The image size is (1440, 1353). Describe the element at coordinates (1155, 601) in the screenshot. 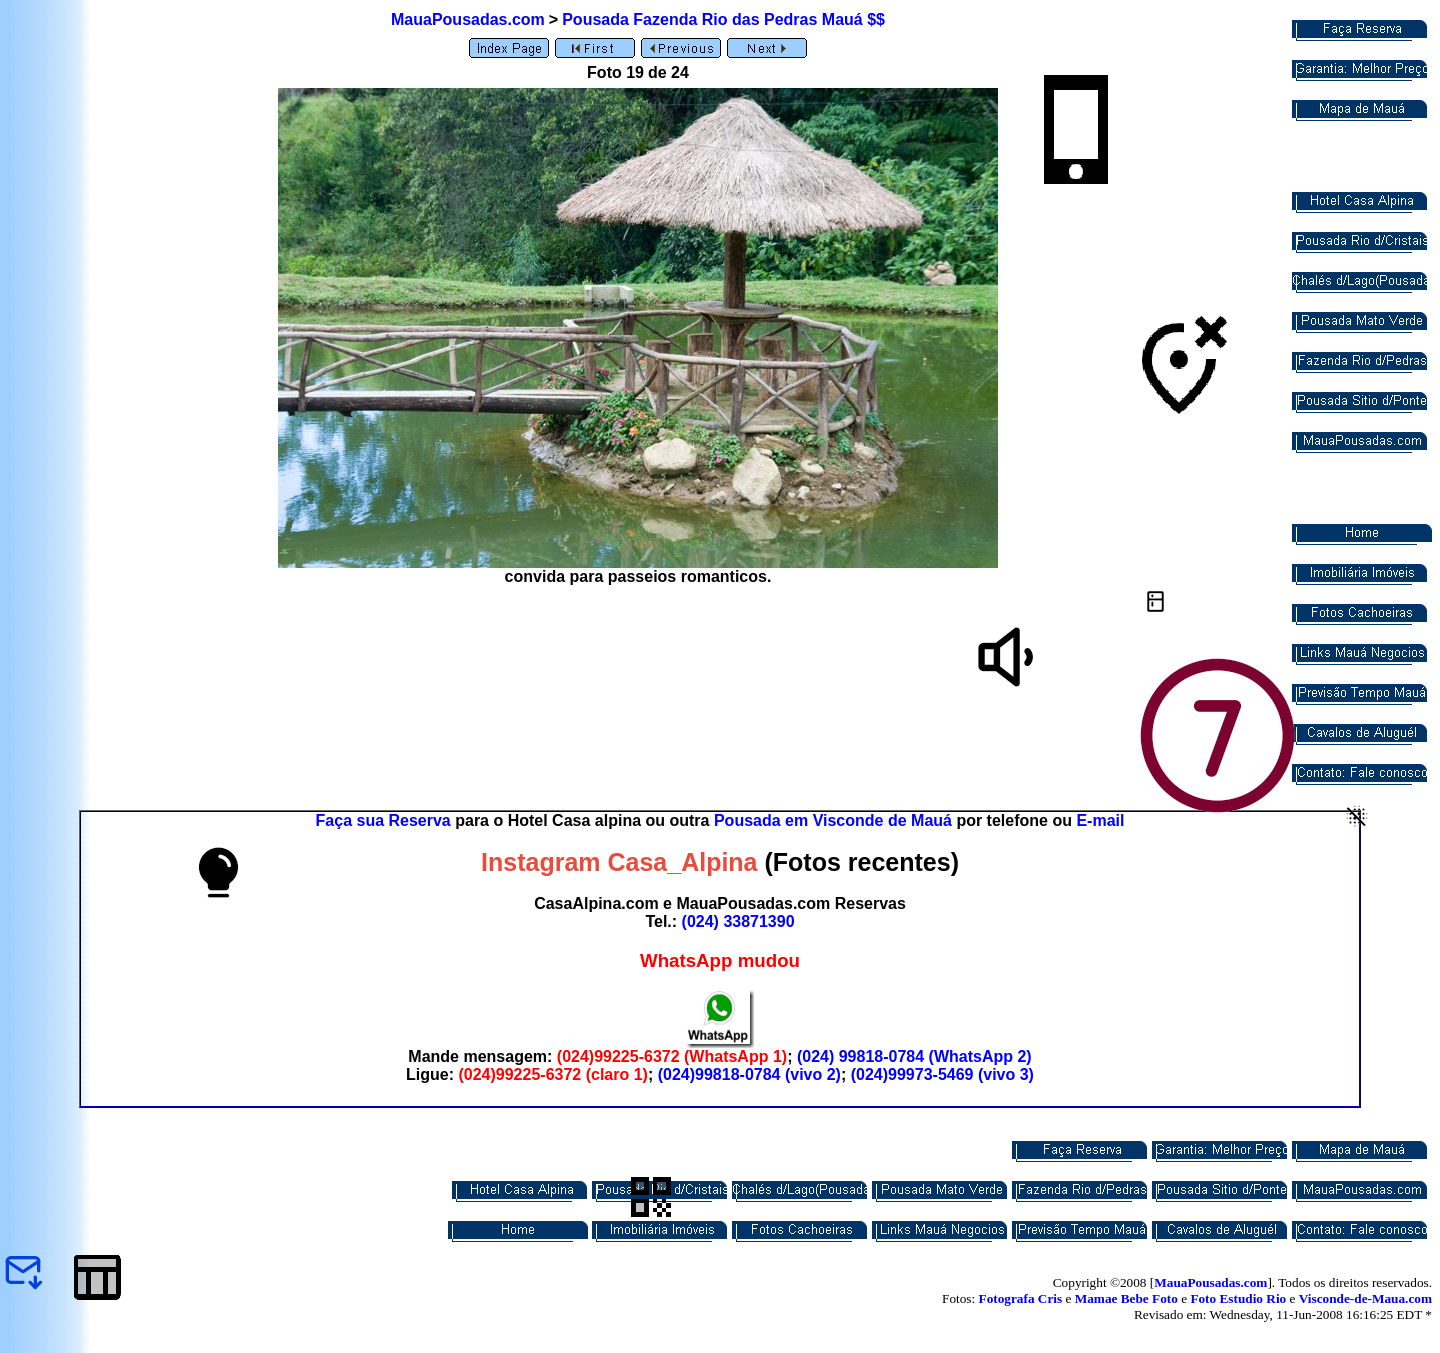

I see `access kitchen appliance controls` at that location.